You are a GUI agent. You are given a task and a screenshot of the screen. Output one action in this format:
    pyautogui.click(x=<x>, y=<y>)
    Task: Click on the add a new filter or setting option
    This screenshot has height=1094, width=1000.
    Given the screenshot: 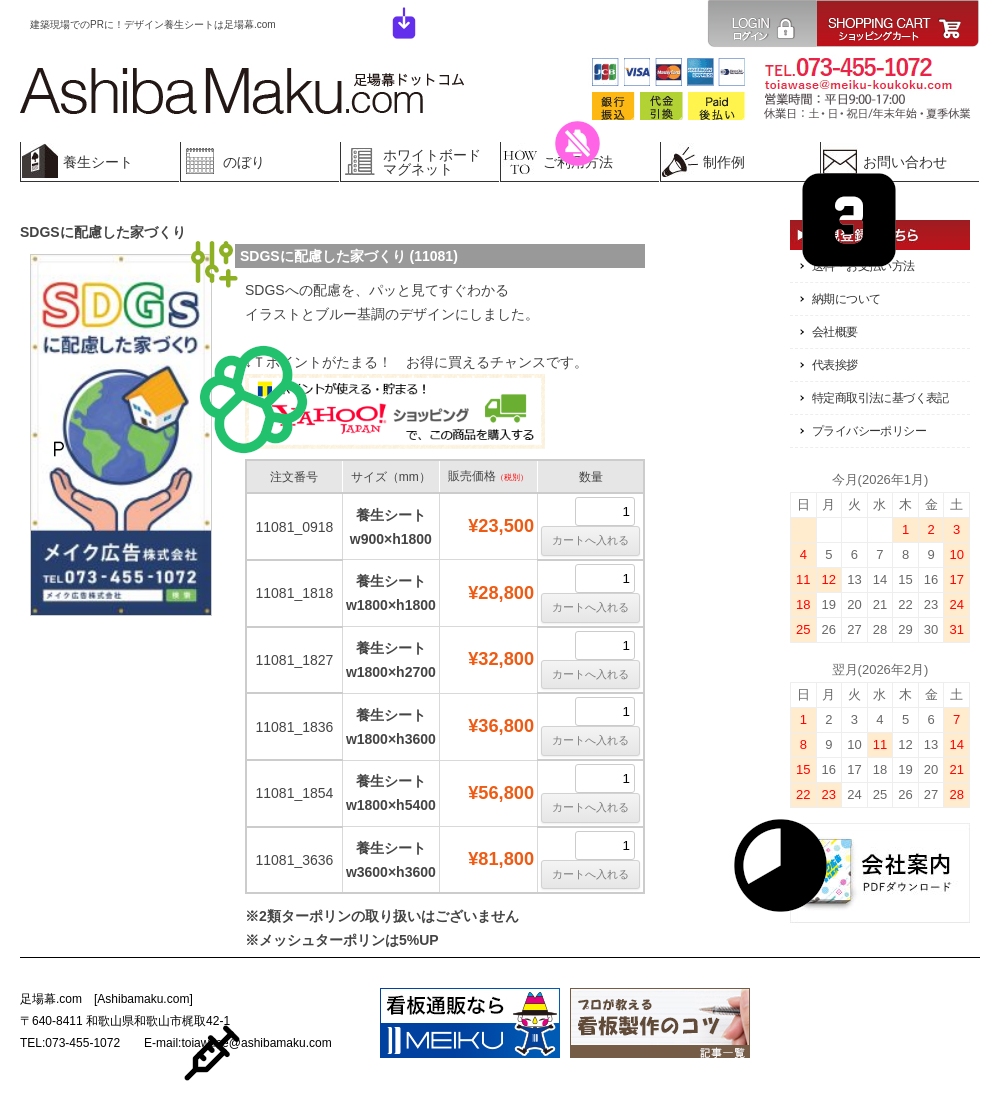 What is the action you would take?
    pyautogui.click(x=212, y=262)
    